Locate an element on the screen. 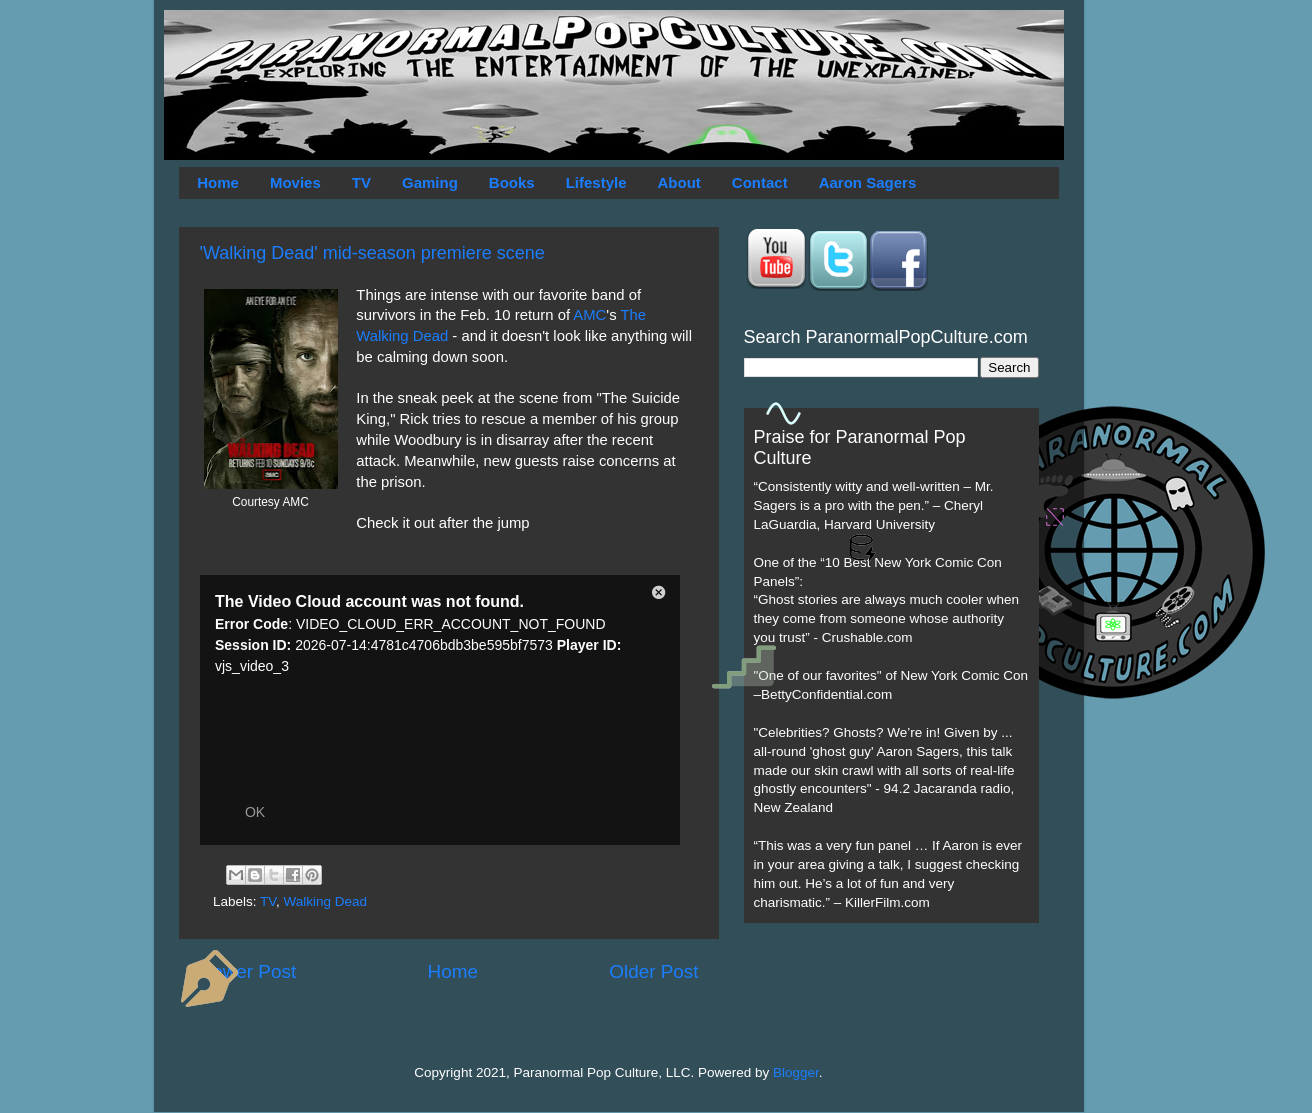 This screenshot has height=1113, width=1312. access drawing or illustration tools is located at coordinates (206, 982).